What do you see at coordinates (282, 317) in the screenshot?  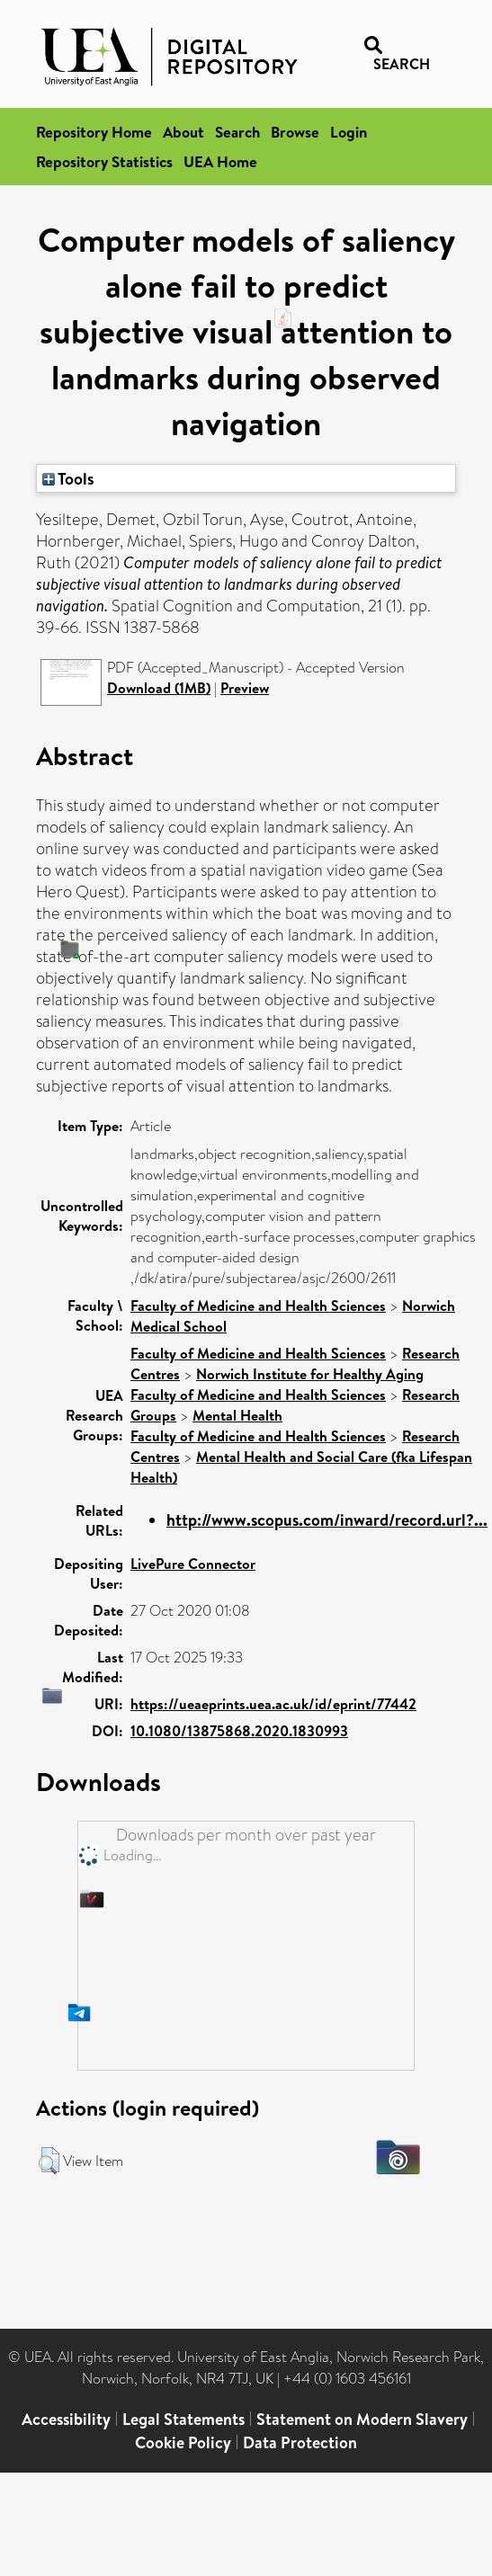 I see `java source code file` at bounding box center [282, 317].